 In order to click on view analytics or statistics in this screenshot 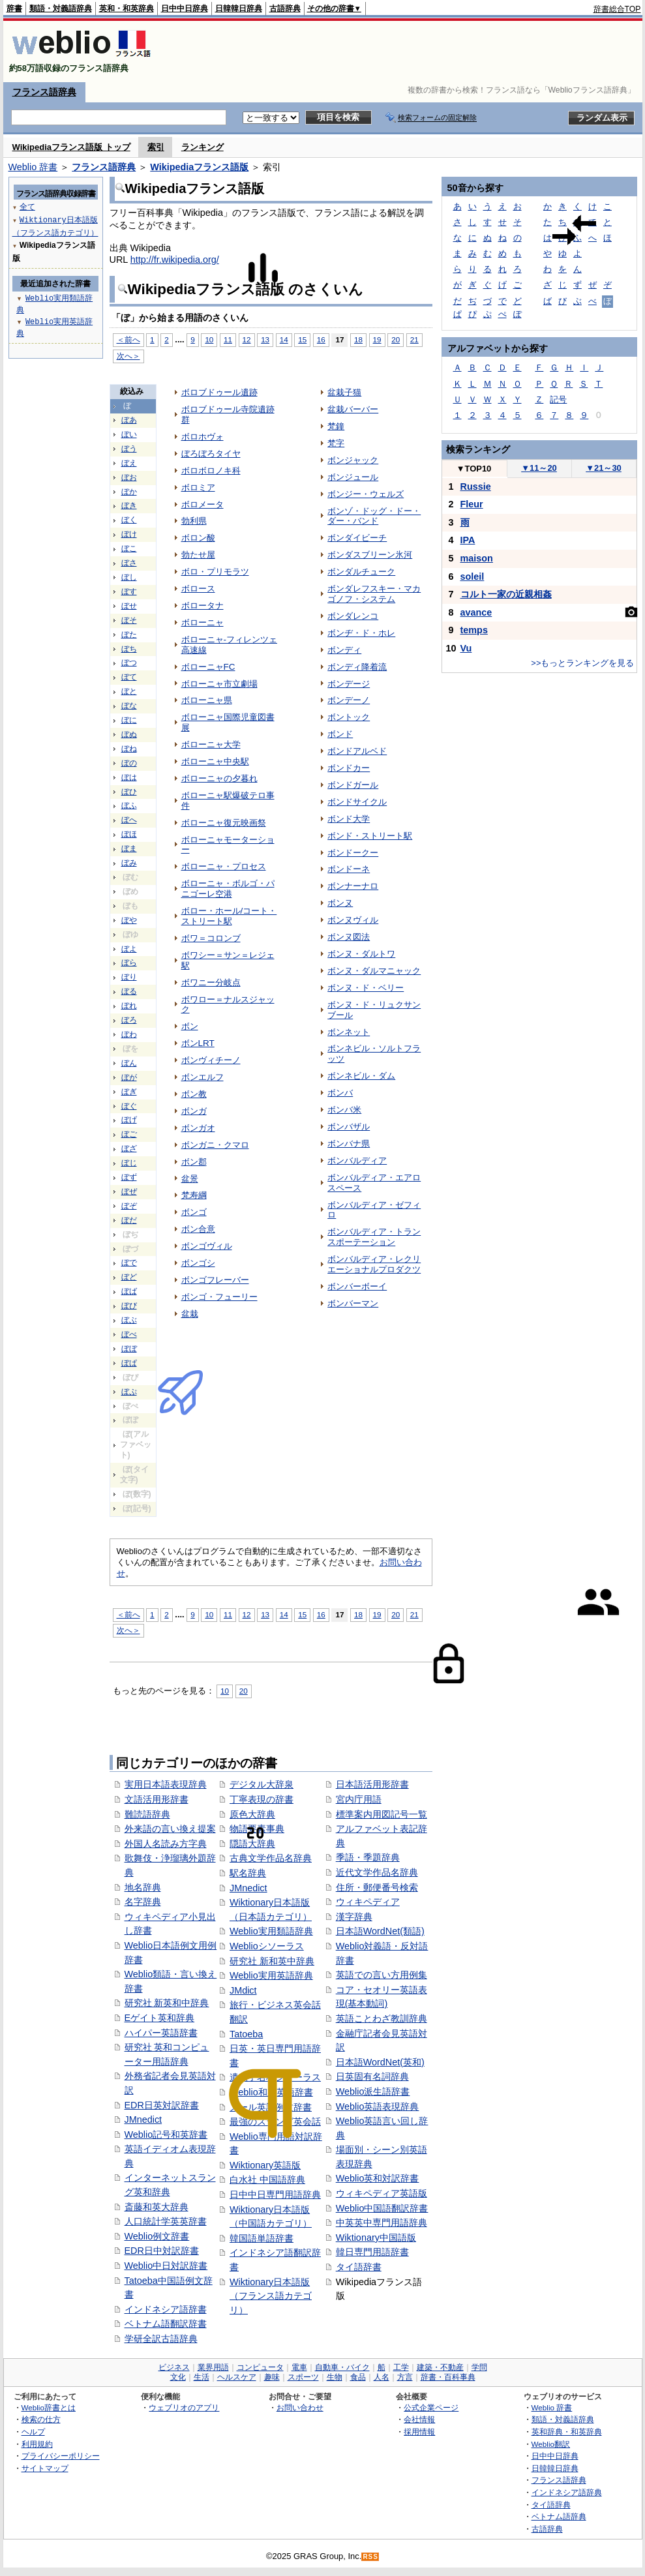, I will do `click(263, 267)`.